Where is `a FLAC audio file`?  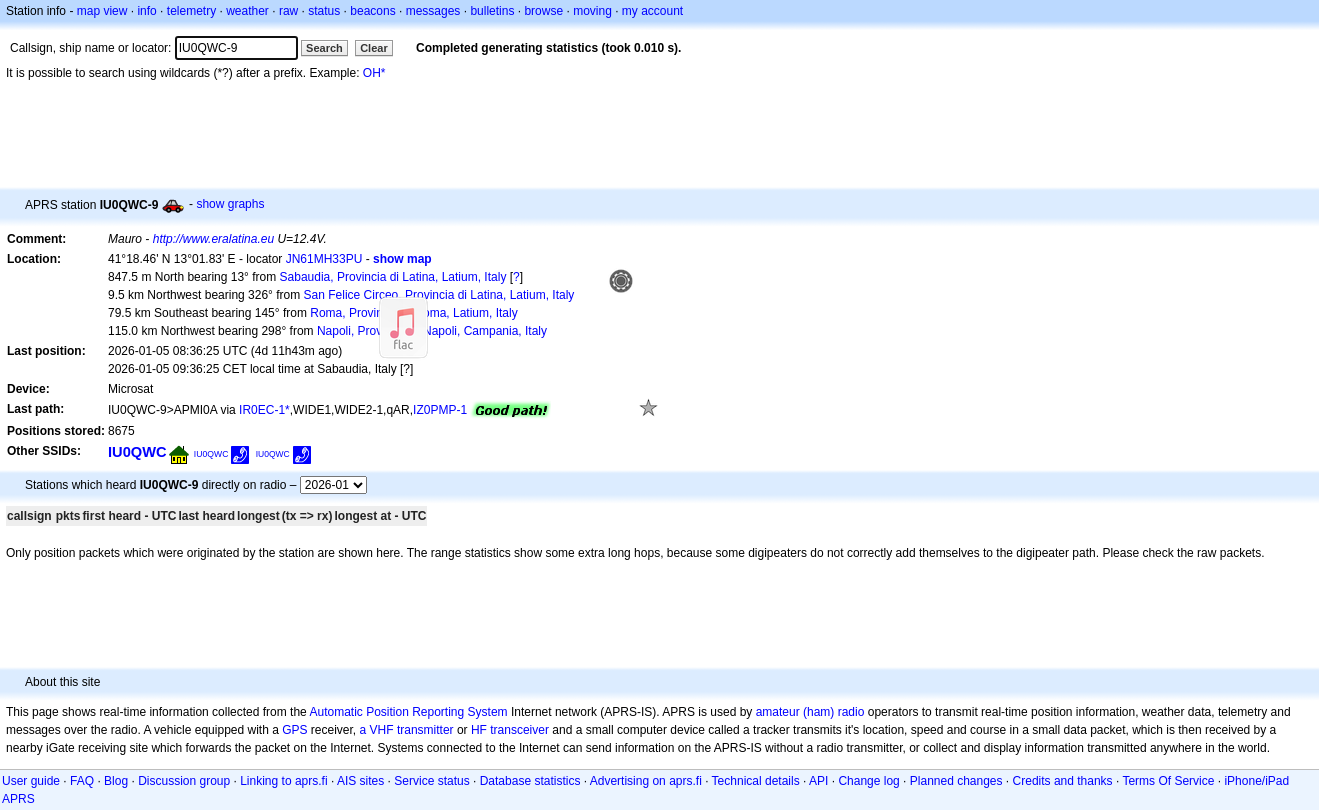 a FLAC audio file is located at coordinates (403, 327).